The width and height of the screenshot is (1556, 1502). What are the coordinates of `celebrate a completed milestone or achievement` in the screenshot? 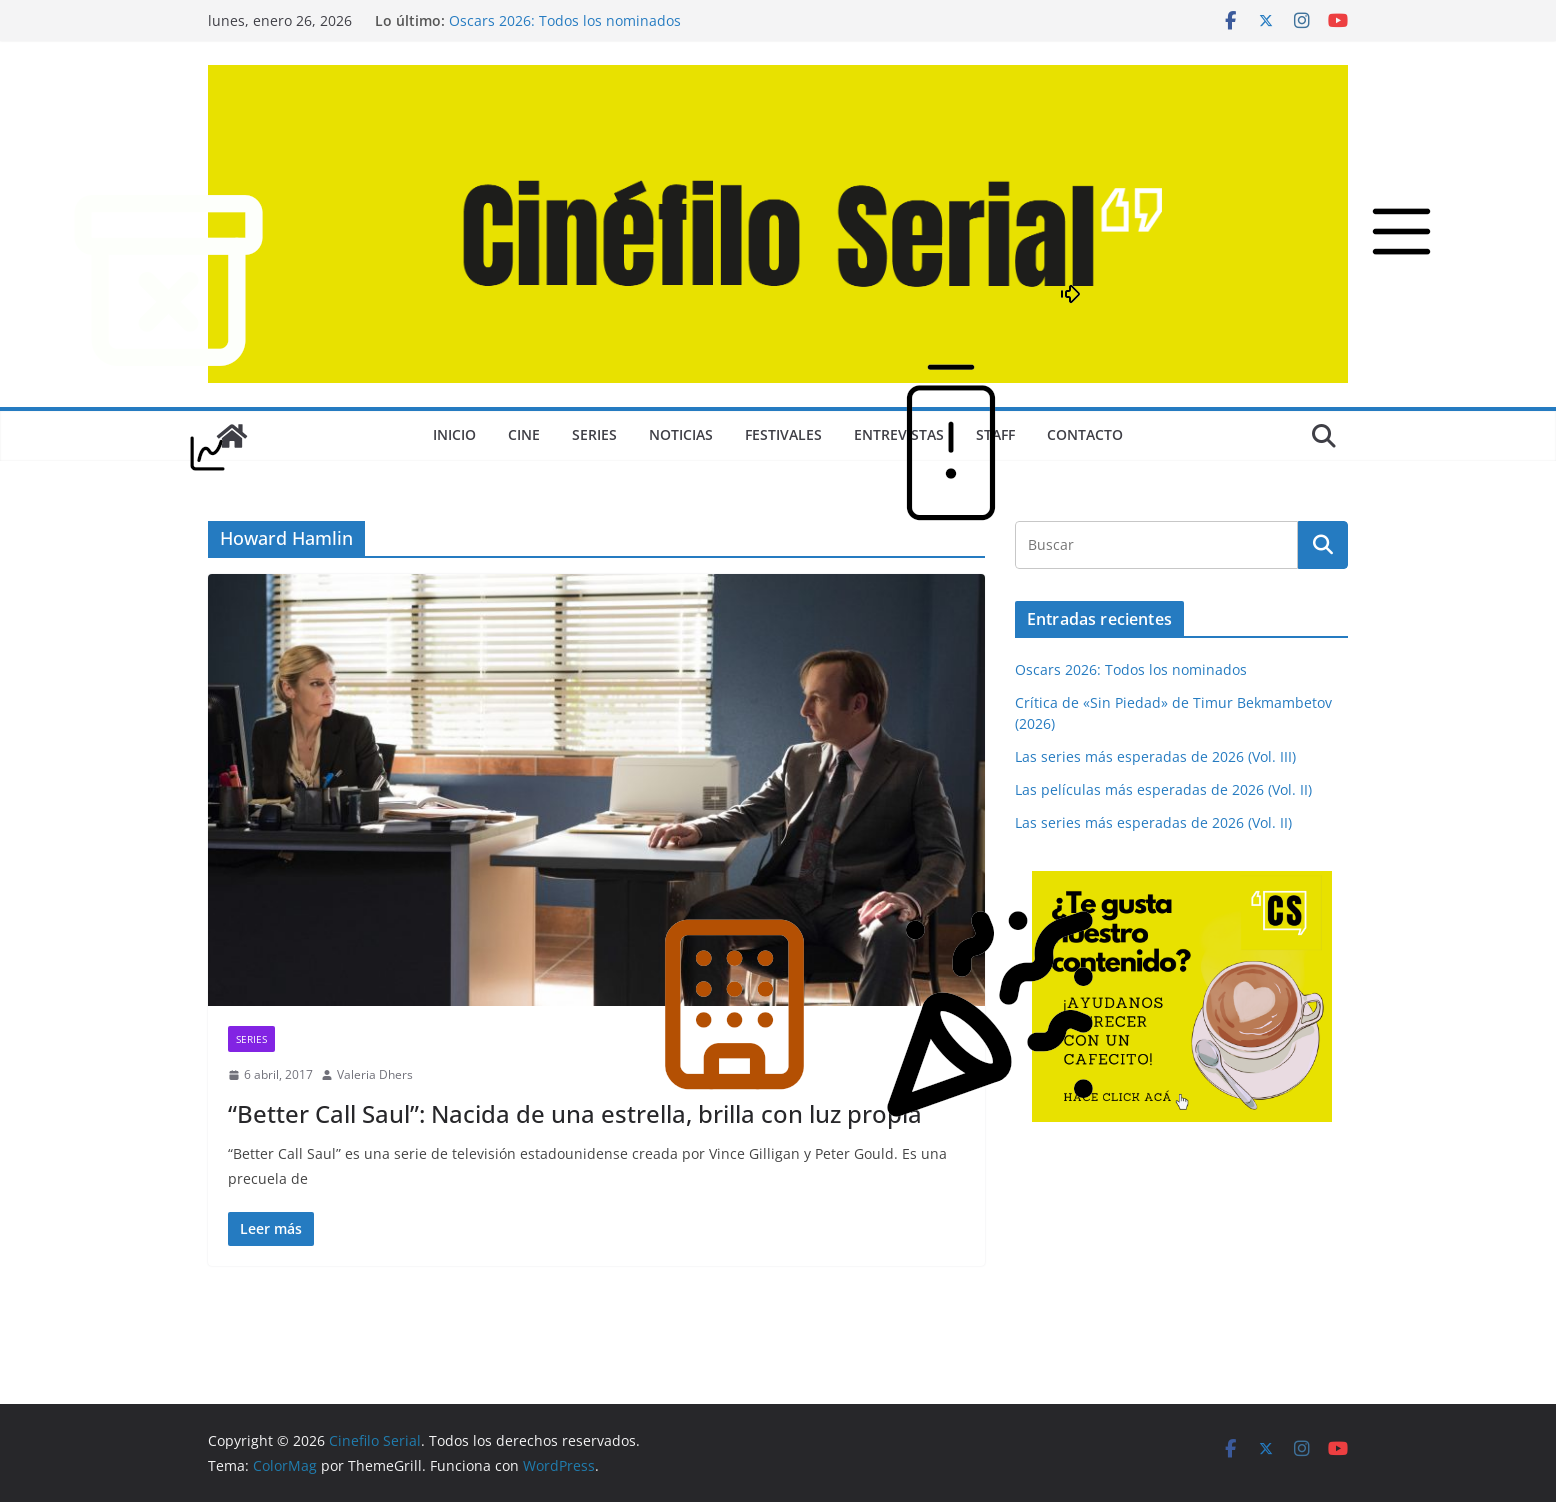 It's located at (990, 1014).